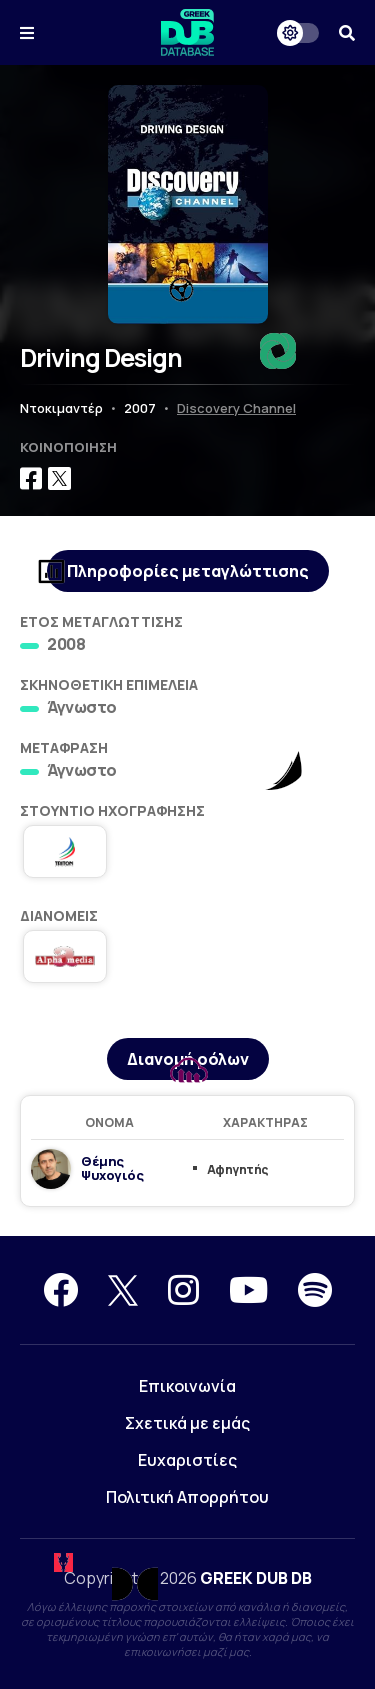 The image size is (375, 1689). What do you see at coordinates (189, 1070) in the screenshot?
I see `cloudinary logo - cloud-based media management platform` at bounding box center [189, 1070].